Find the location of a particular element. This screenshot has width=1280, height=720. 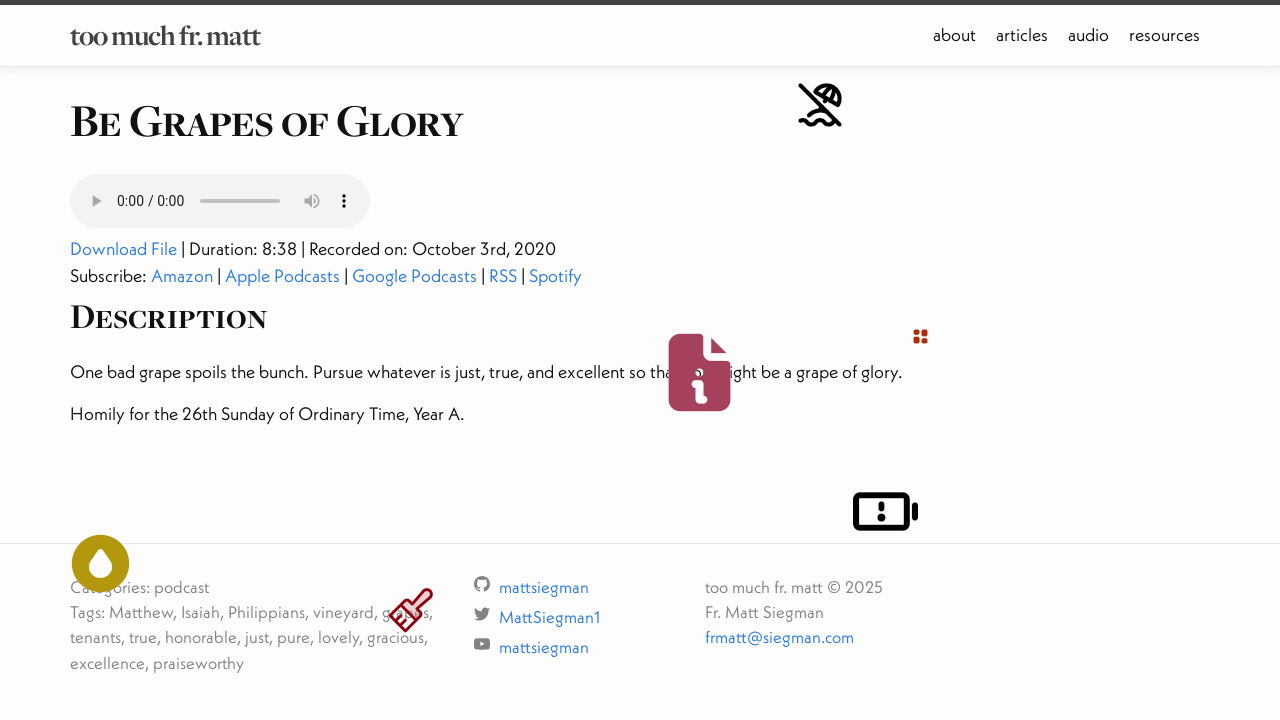

view file details or properties is located at coordinates (699, 372).